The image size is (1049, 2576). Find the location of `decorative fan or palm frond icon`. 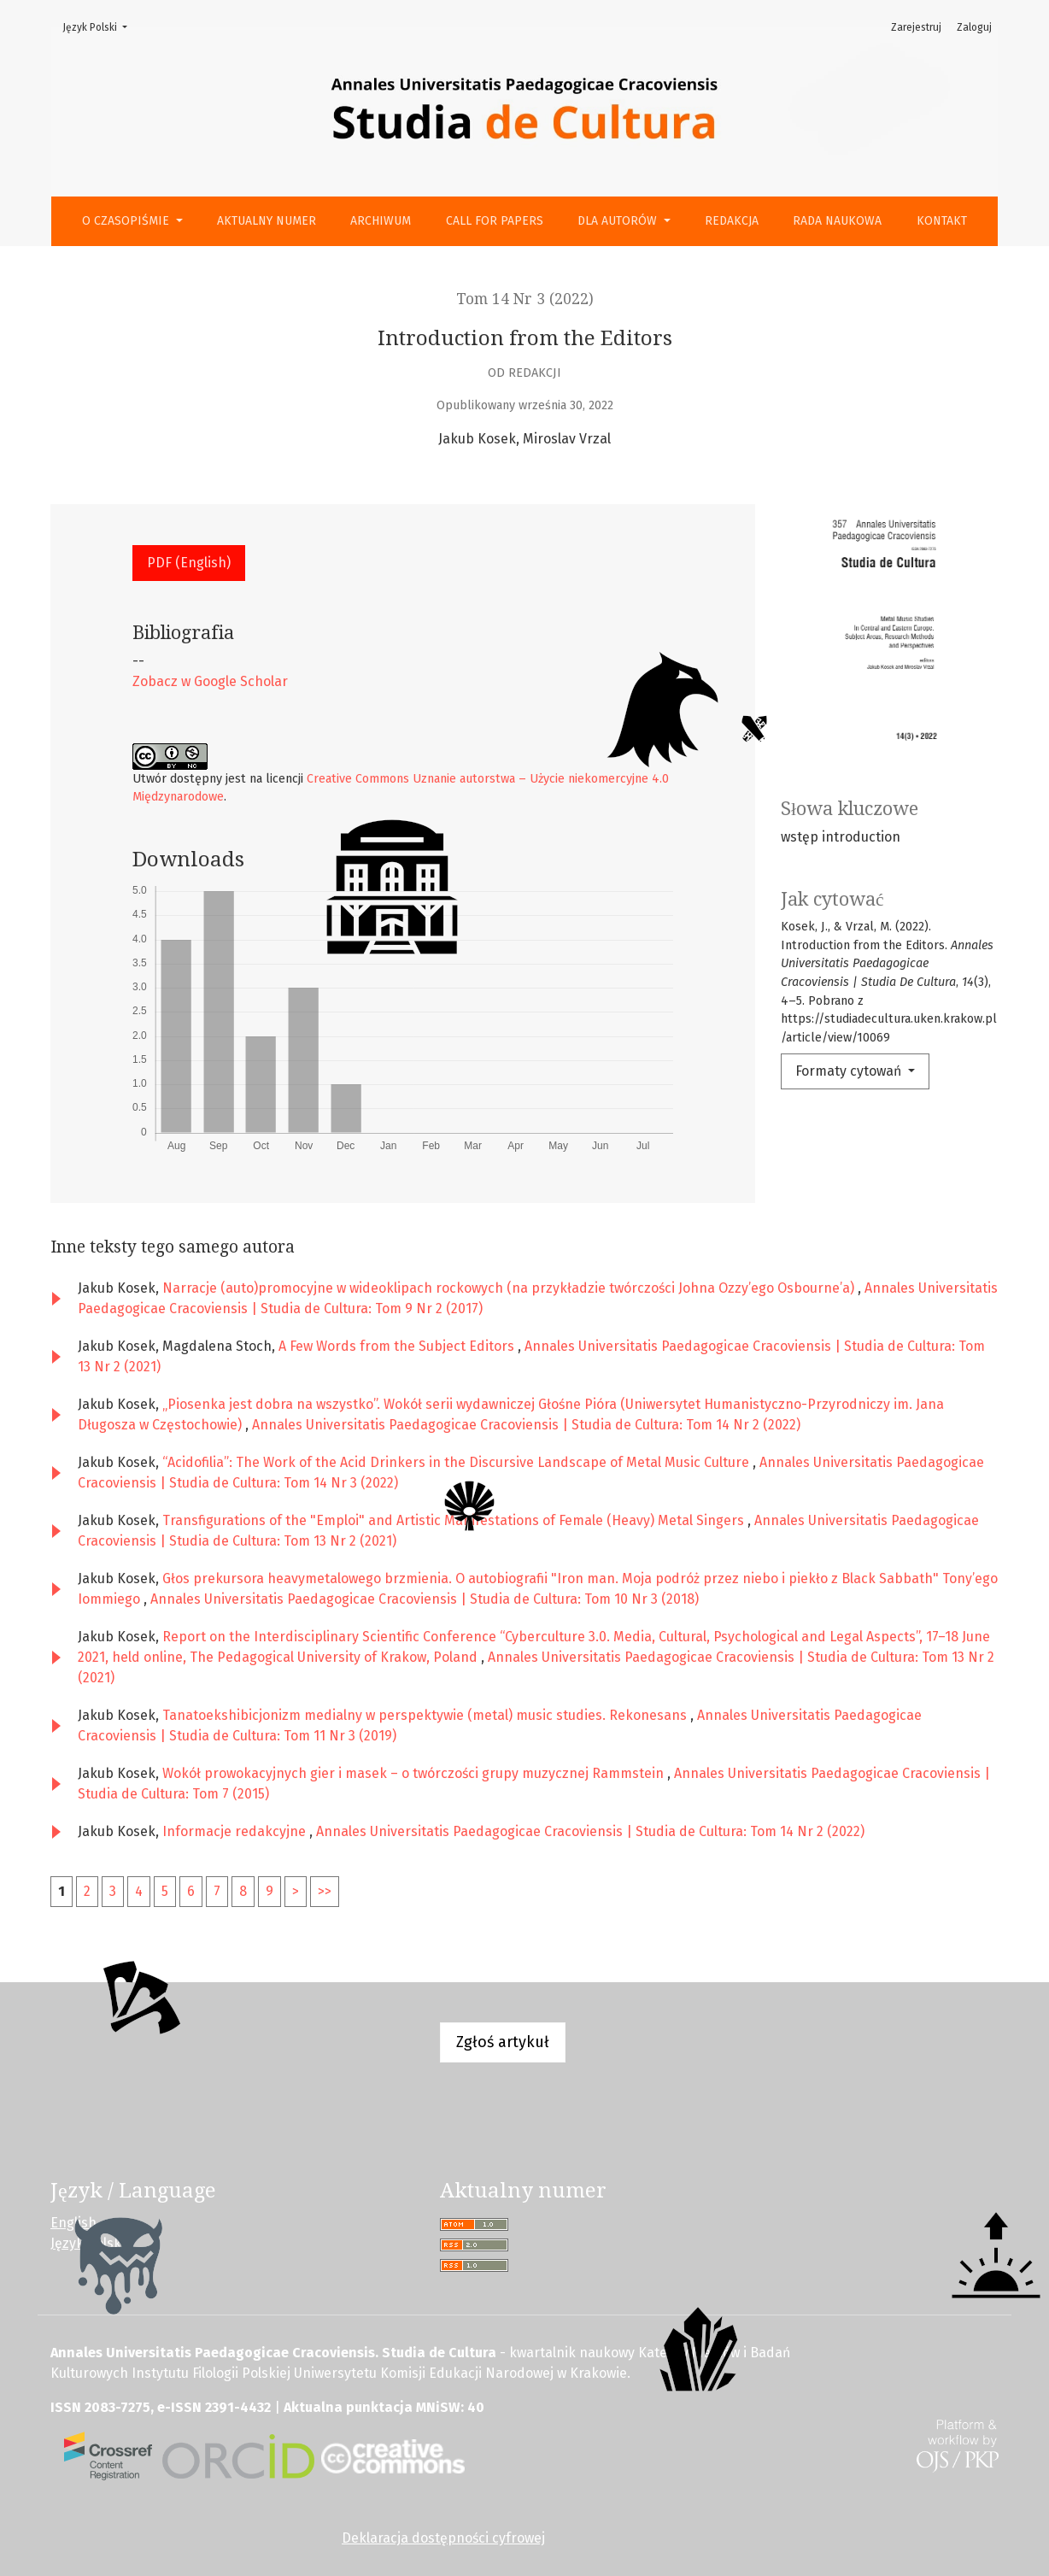

decorative fan or palm frond icon is located at coordinates (469, 1505).